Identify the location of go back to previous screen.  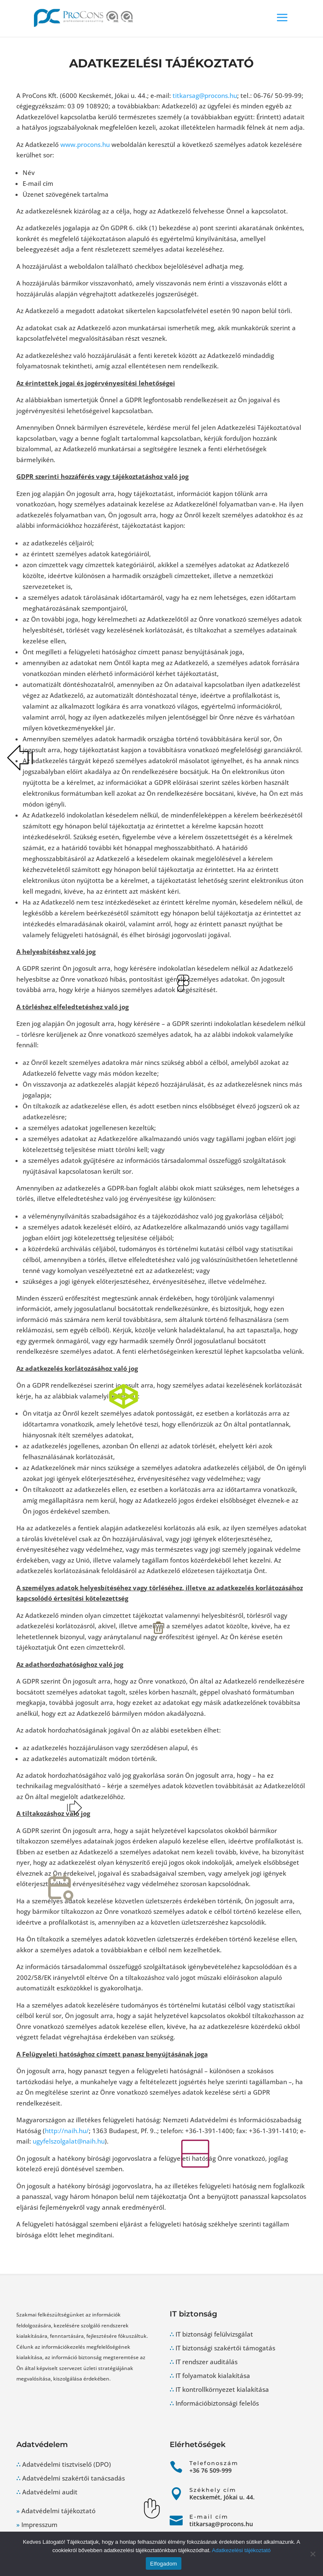
(21, 758).